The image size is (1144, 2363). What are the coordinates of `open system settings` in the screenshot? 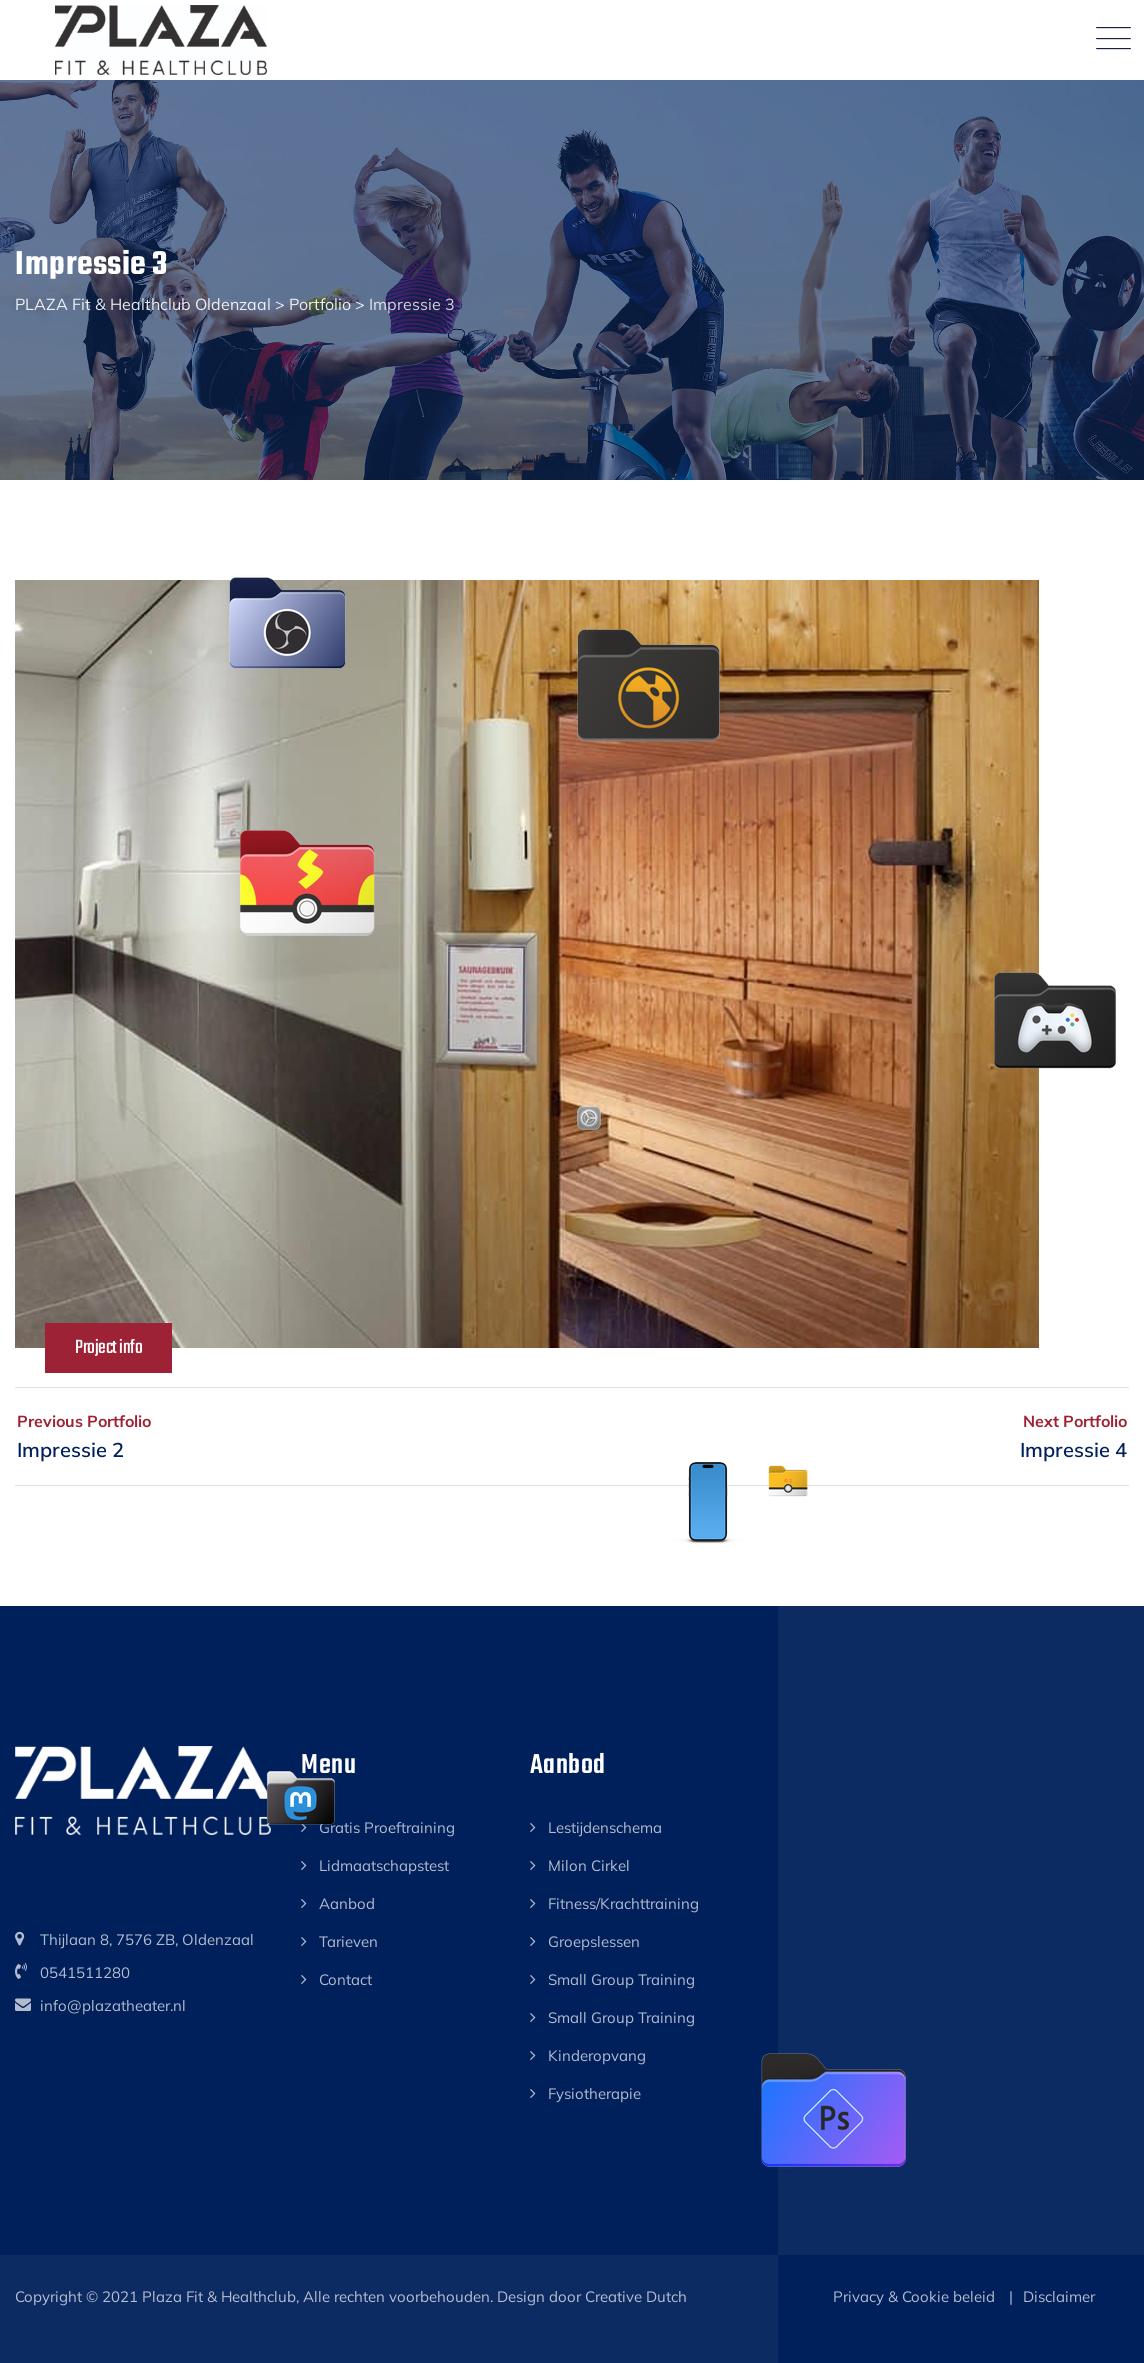 It's located at (589, 1118).